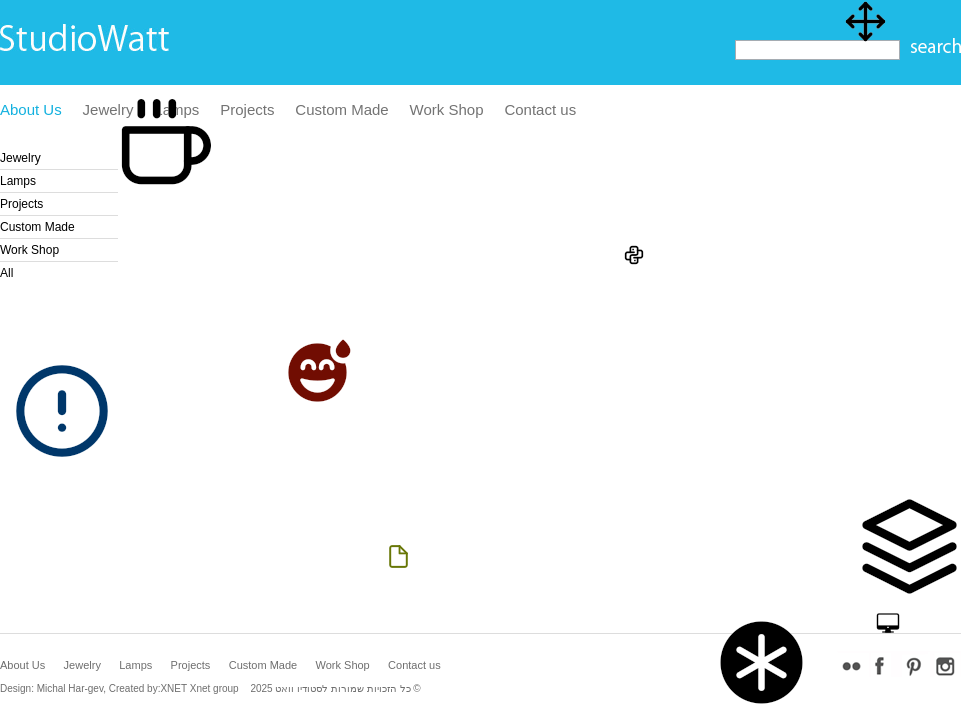 The height and width of the screenshot is (720, 961). Describe the element at coordinates (888, 623) in the screenshot. I see `switch to desktop view` at that location.